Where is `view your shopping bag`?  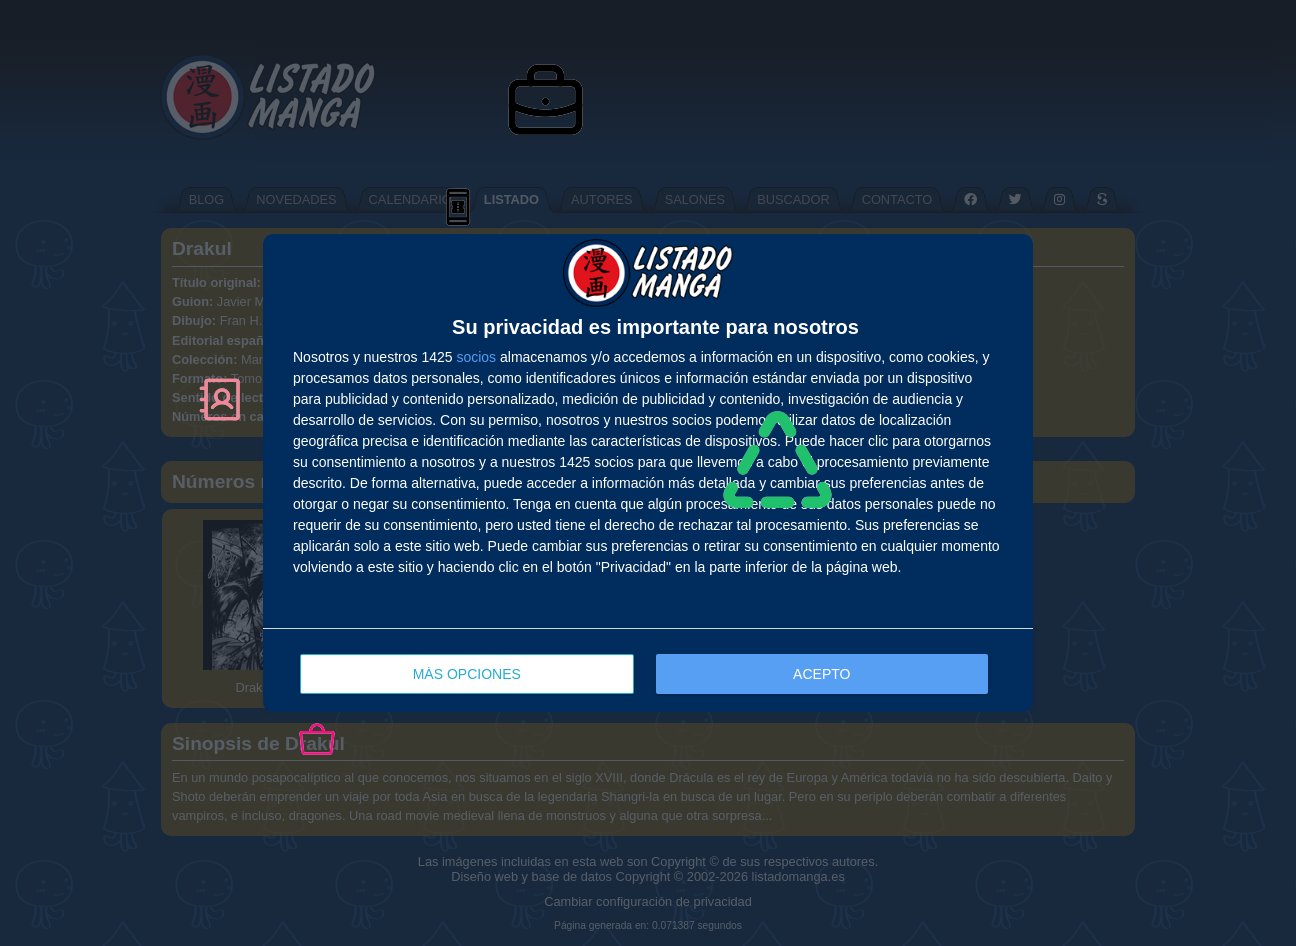 view your shopping bag is located at coordinates (317, 741).